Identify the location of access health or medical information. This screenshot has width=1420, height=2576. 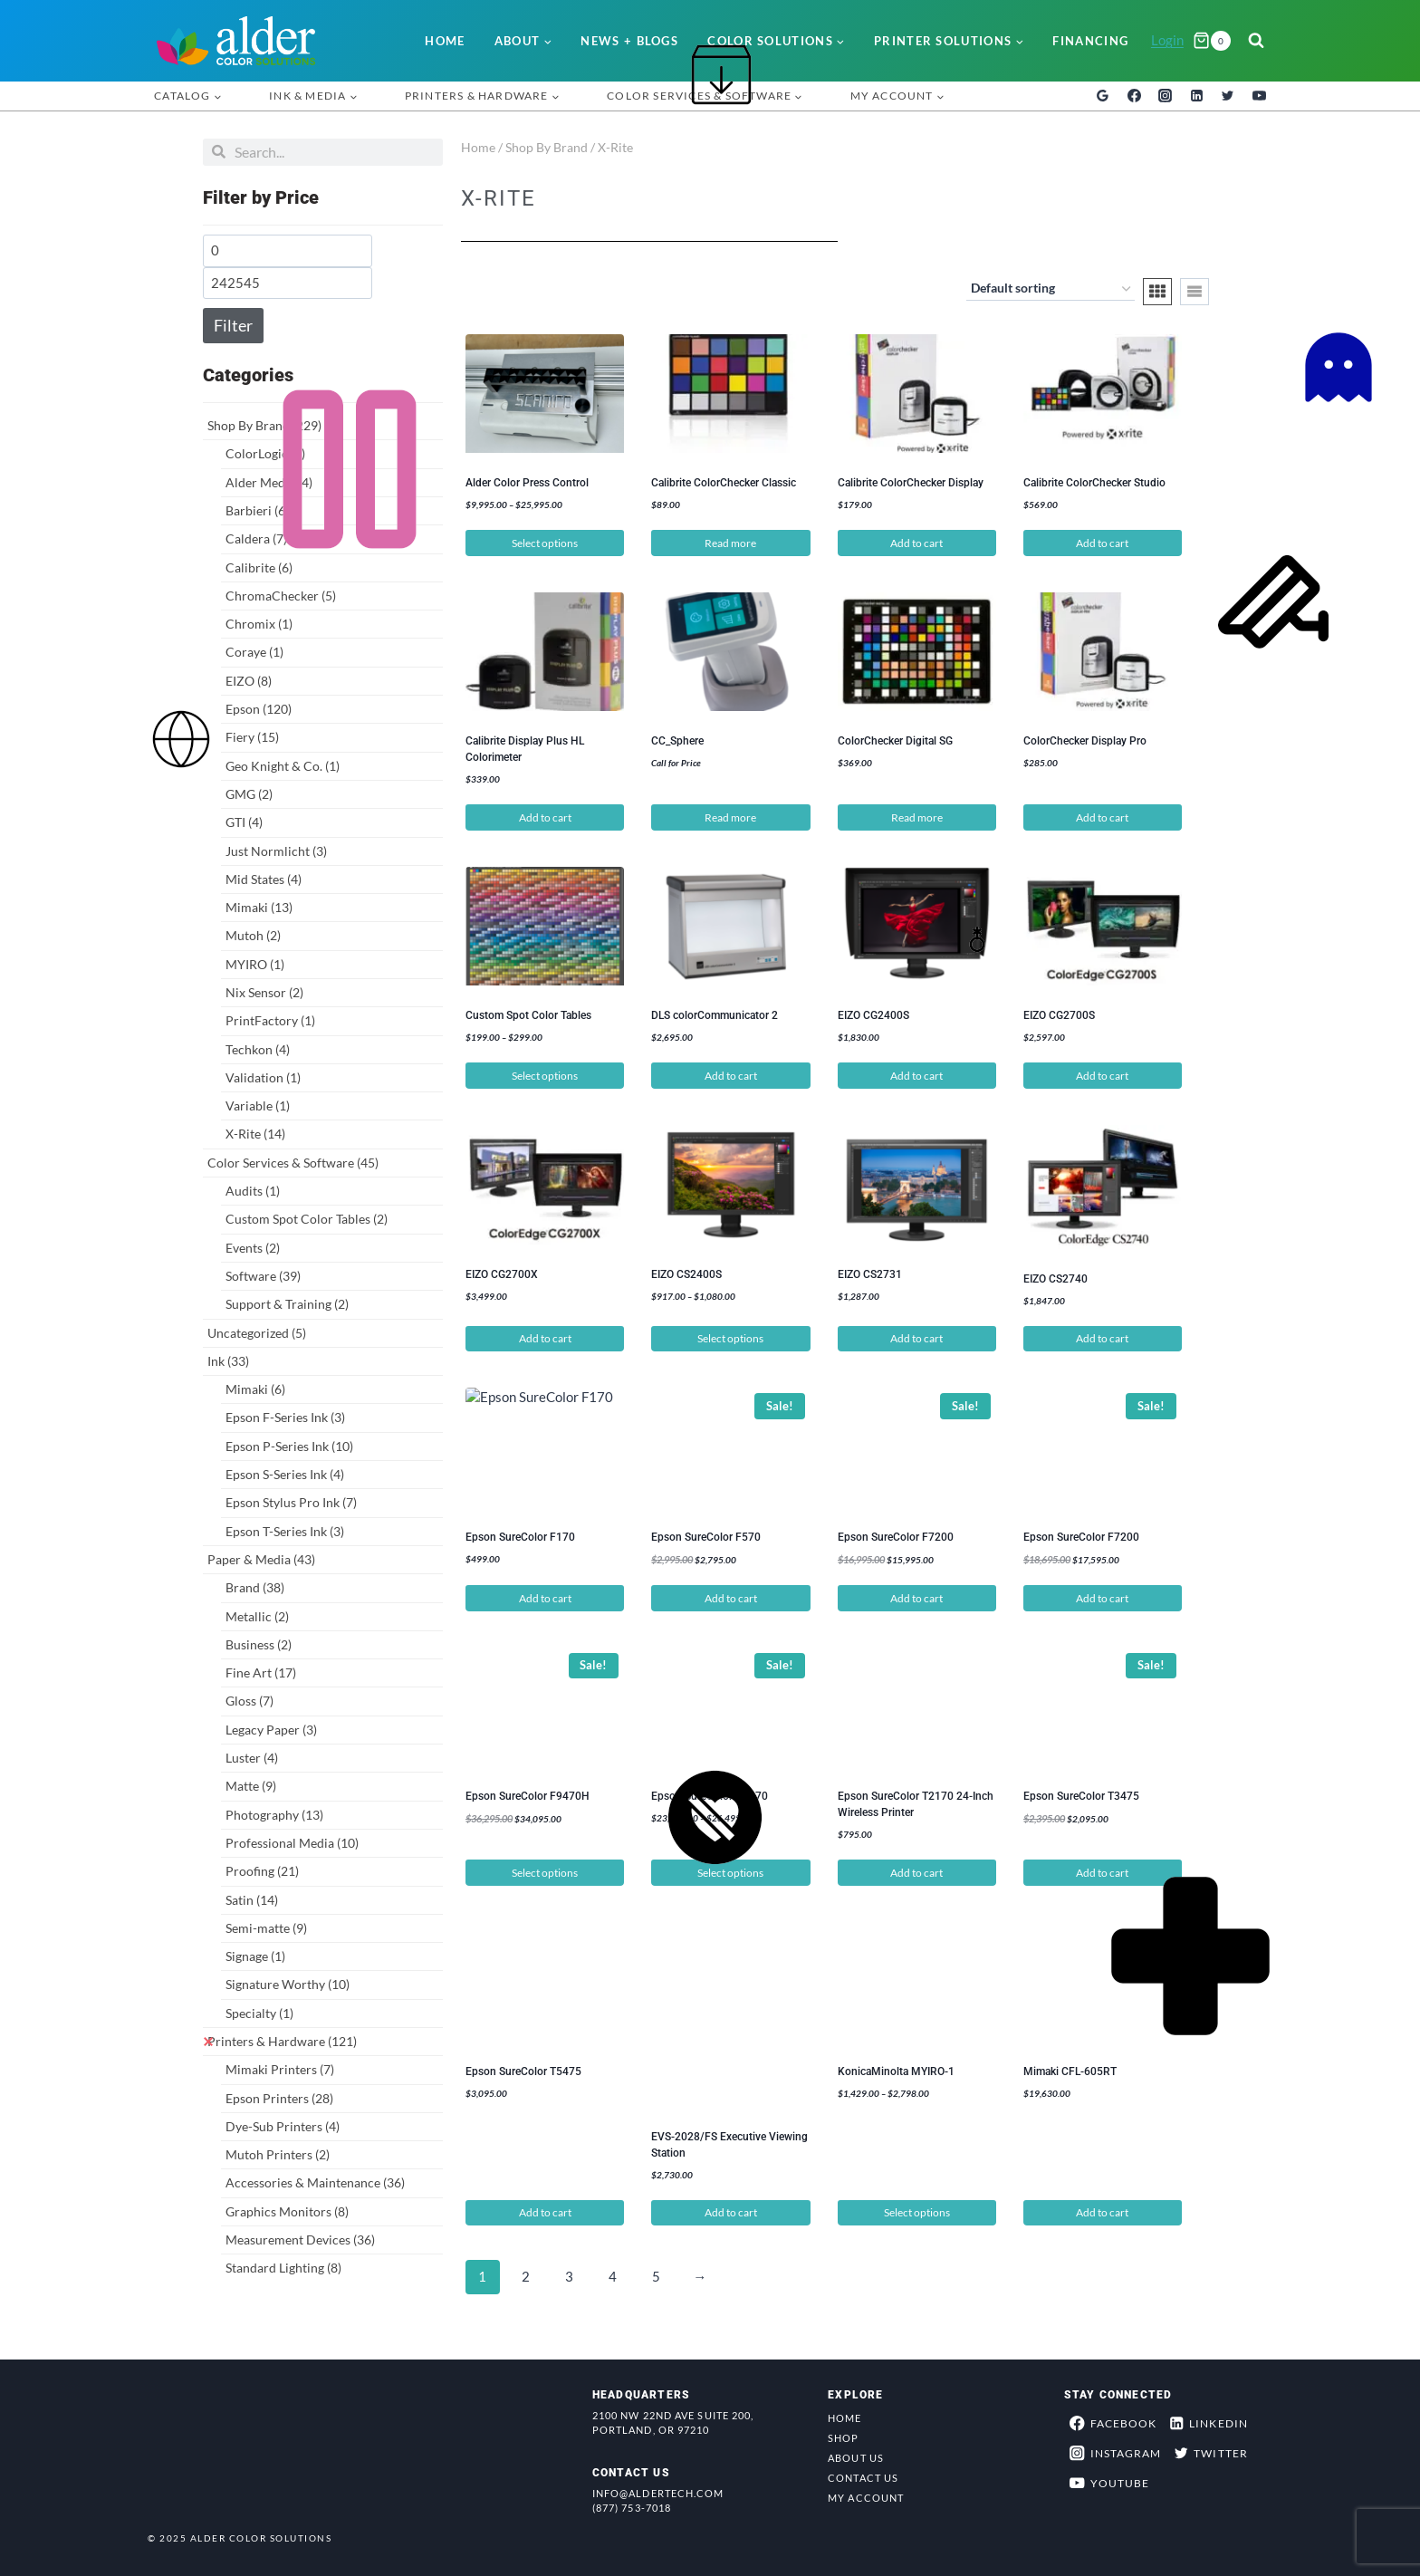
(1190, 1956).